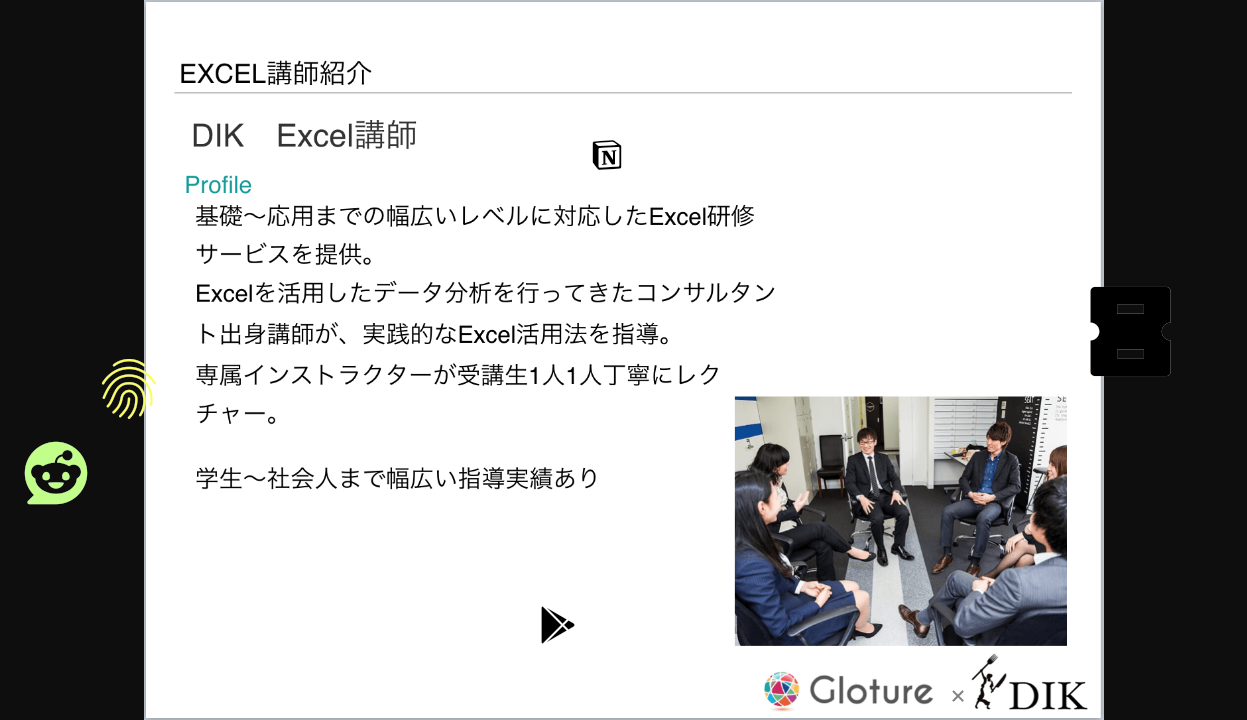  What do you see at coordinates (1130, 331) in the screenshot?
I see `apply a coupon or discount code` at bounding box center [1130, 331].